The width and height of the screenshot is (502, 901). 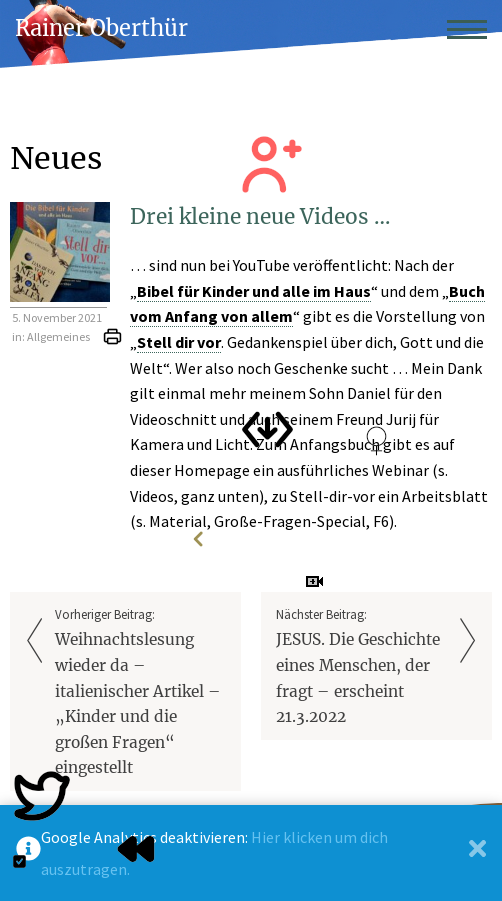 I want to click on confirm or submit a selection, so click(x=19, y=861).